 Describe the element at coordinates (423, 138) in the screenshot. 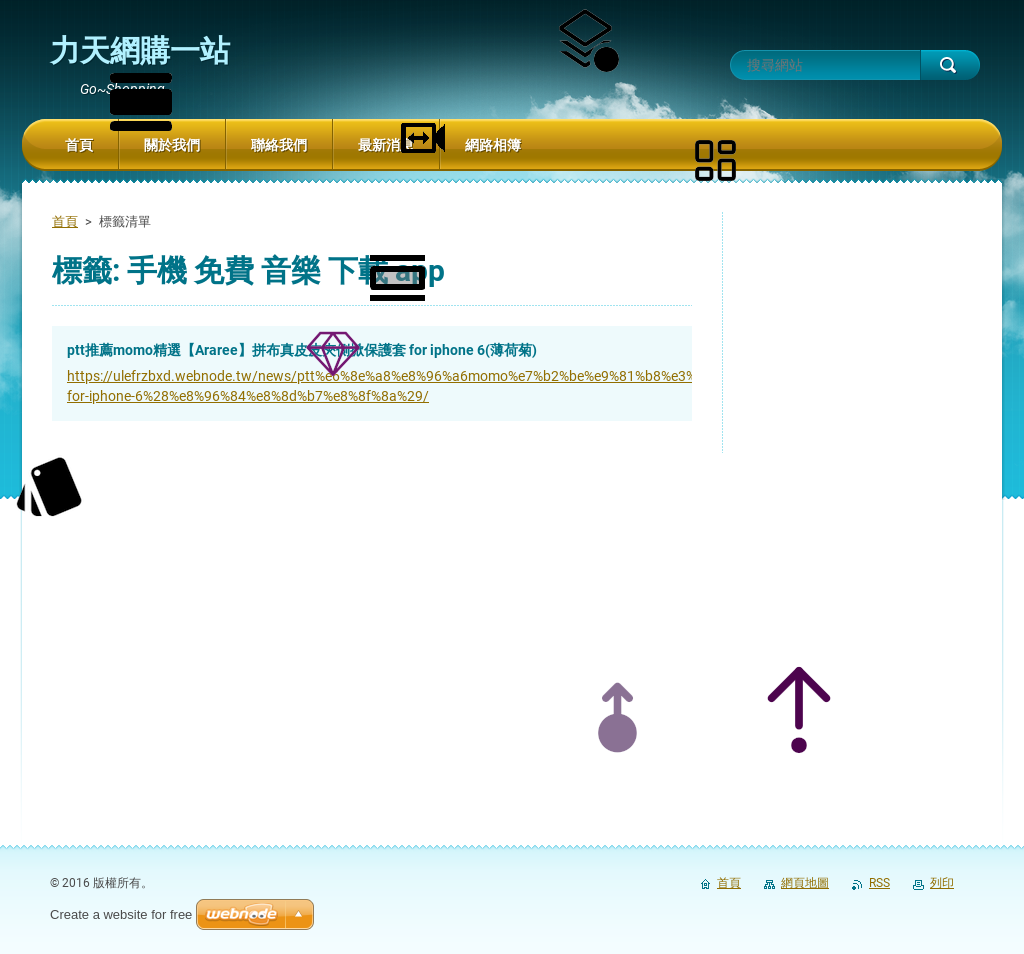

I see `switch between front and rear camera during video` at that location.